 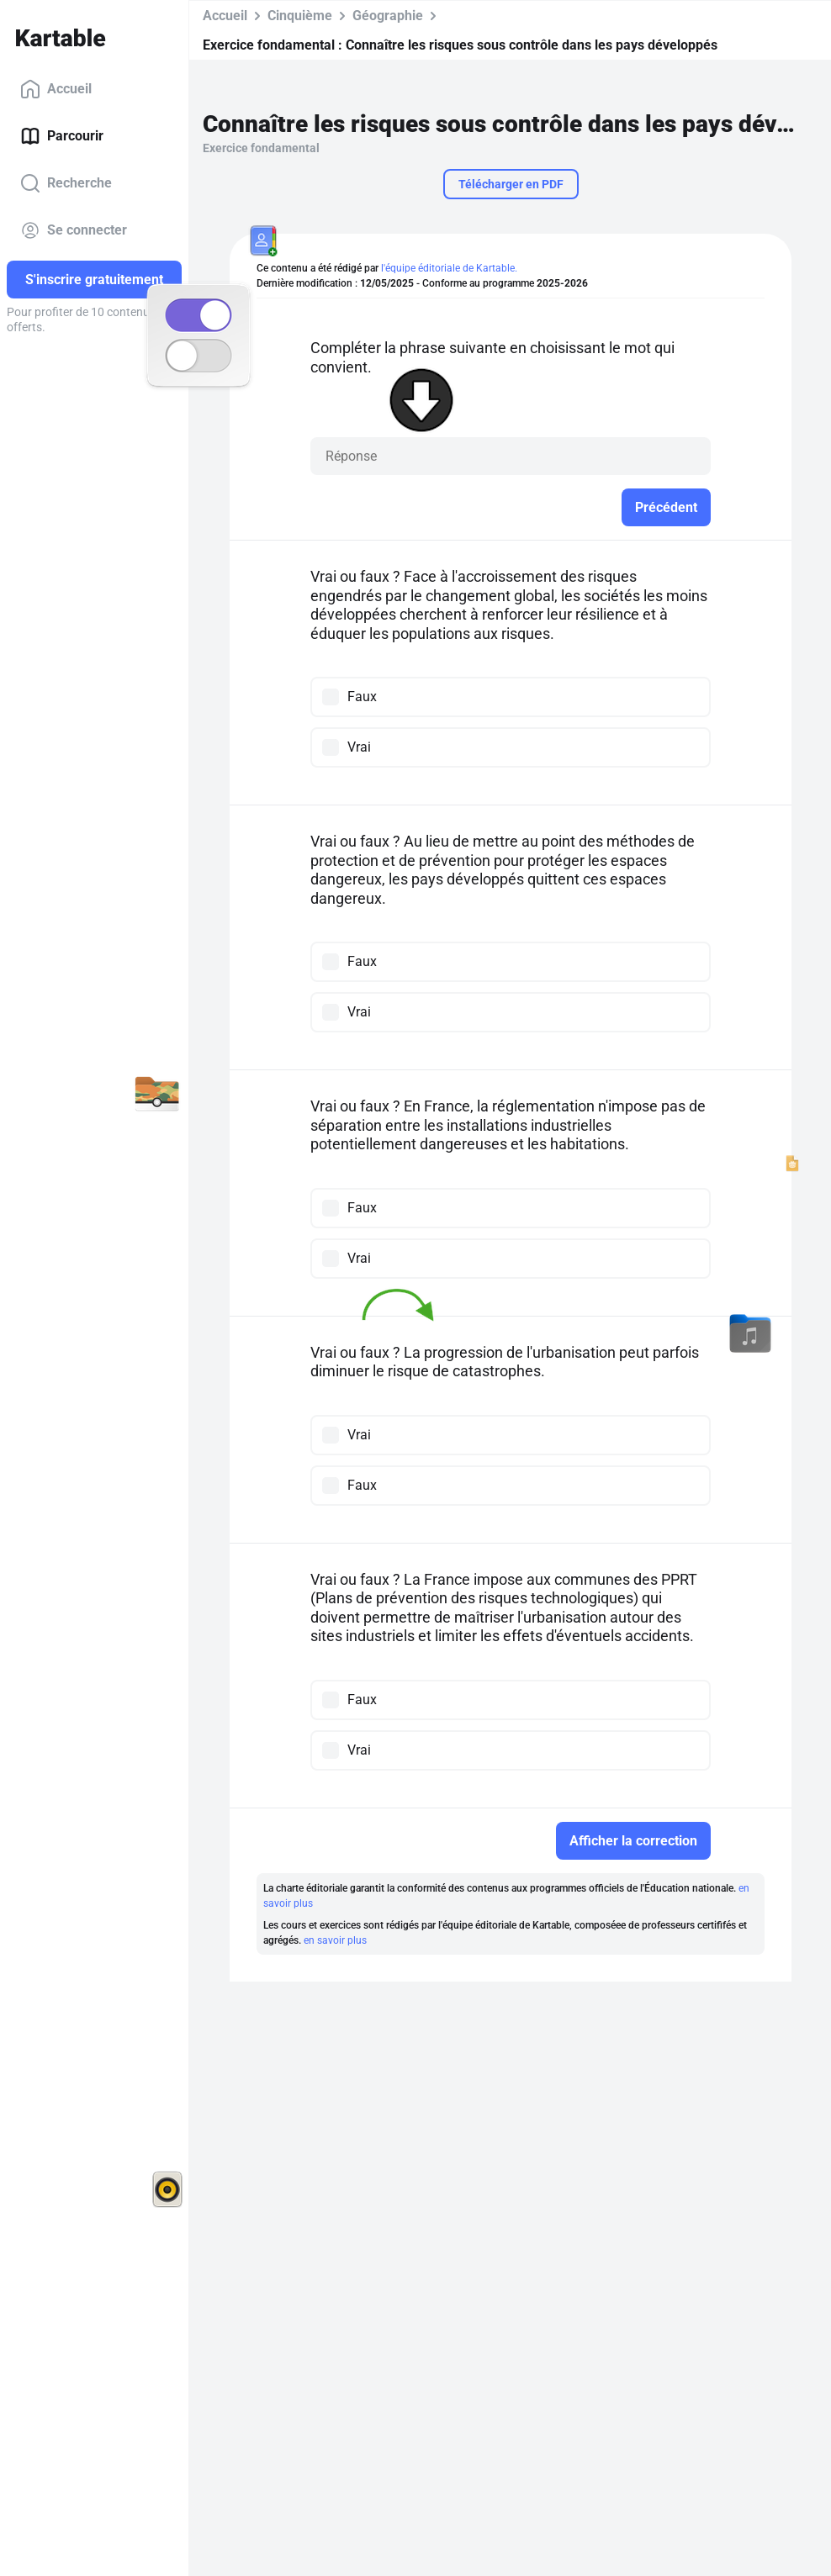 What do you see at coordinates (750, 1333) in the screenshot?
I see `open your music folder` at bounding box center [750, 1333].